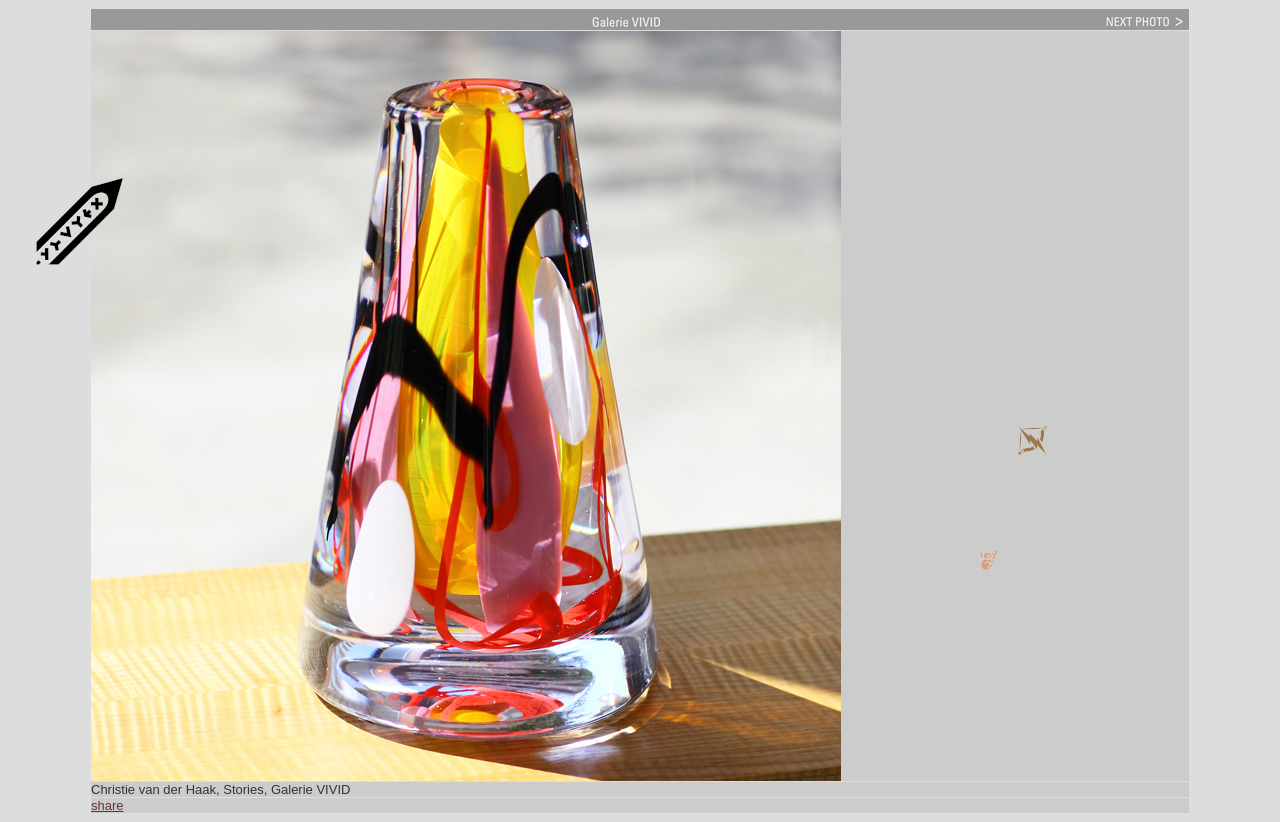  Describe the element at coordinates (1032, 440) in the screenshot. I see `equip lightning bow weapon` at that location.